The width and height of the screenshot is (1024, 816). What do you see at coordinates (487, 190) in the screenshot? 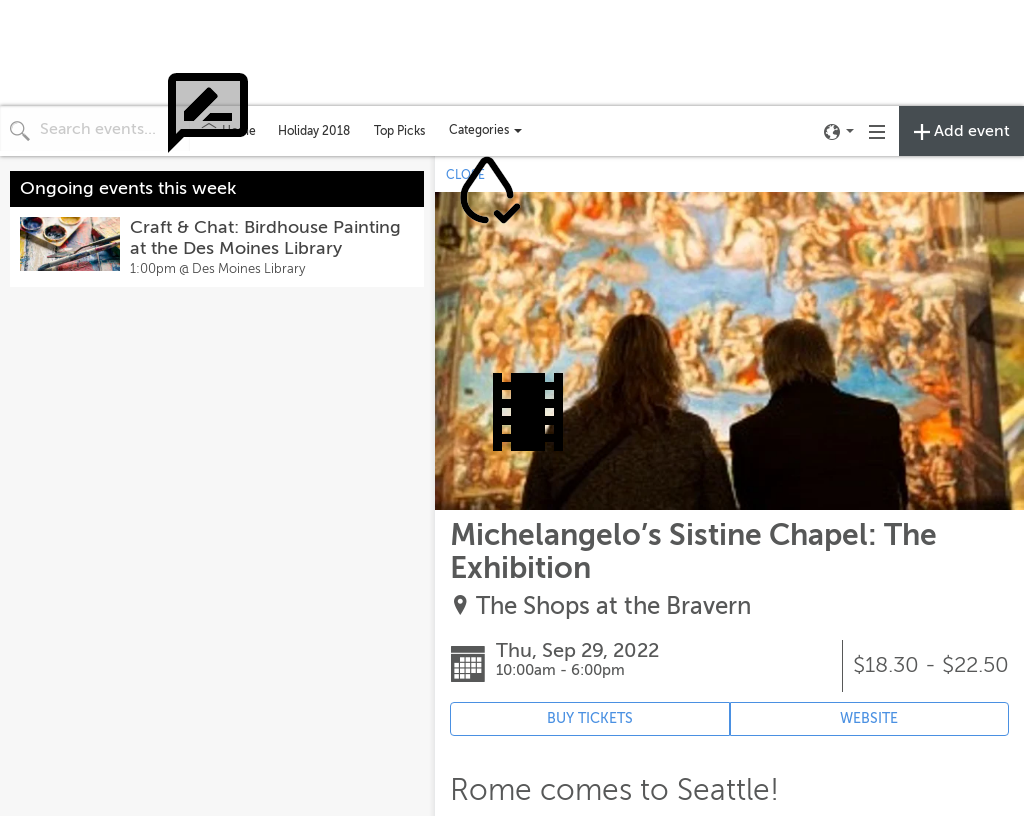
I see `water quality verified or safe` at bounding box center [487, 190].